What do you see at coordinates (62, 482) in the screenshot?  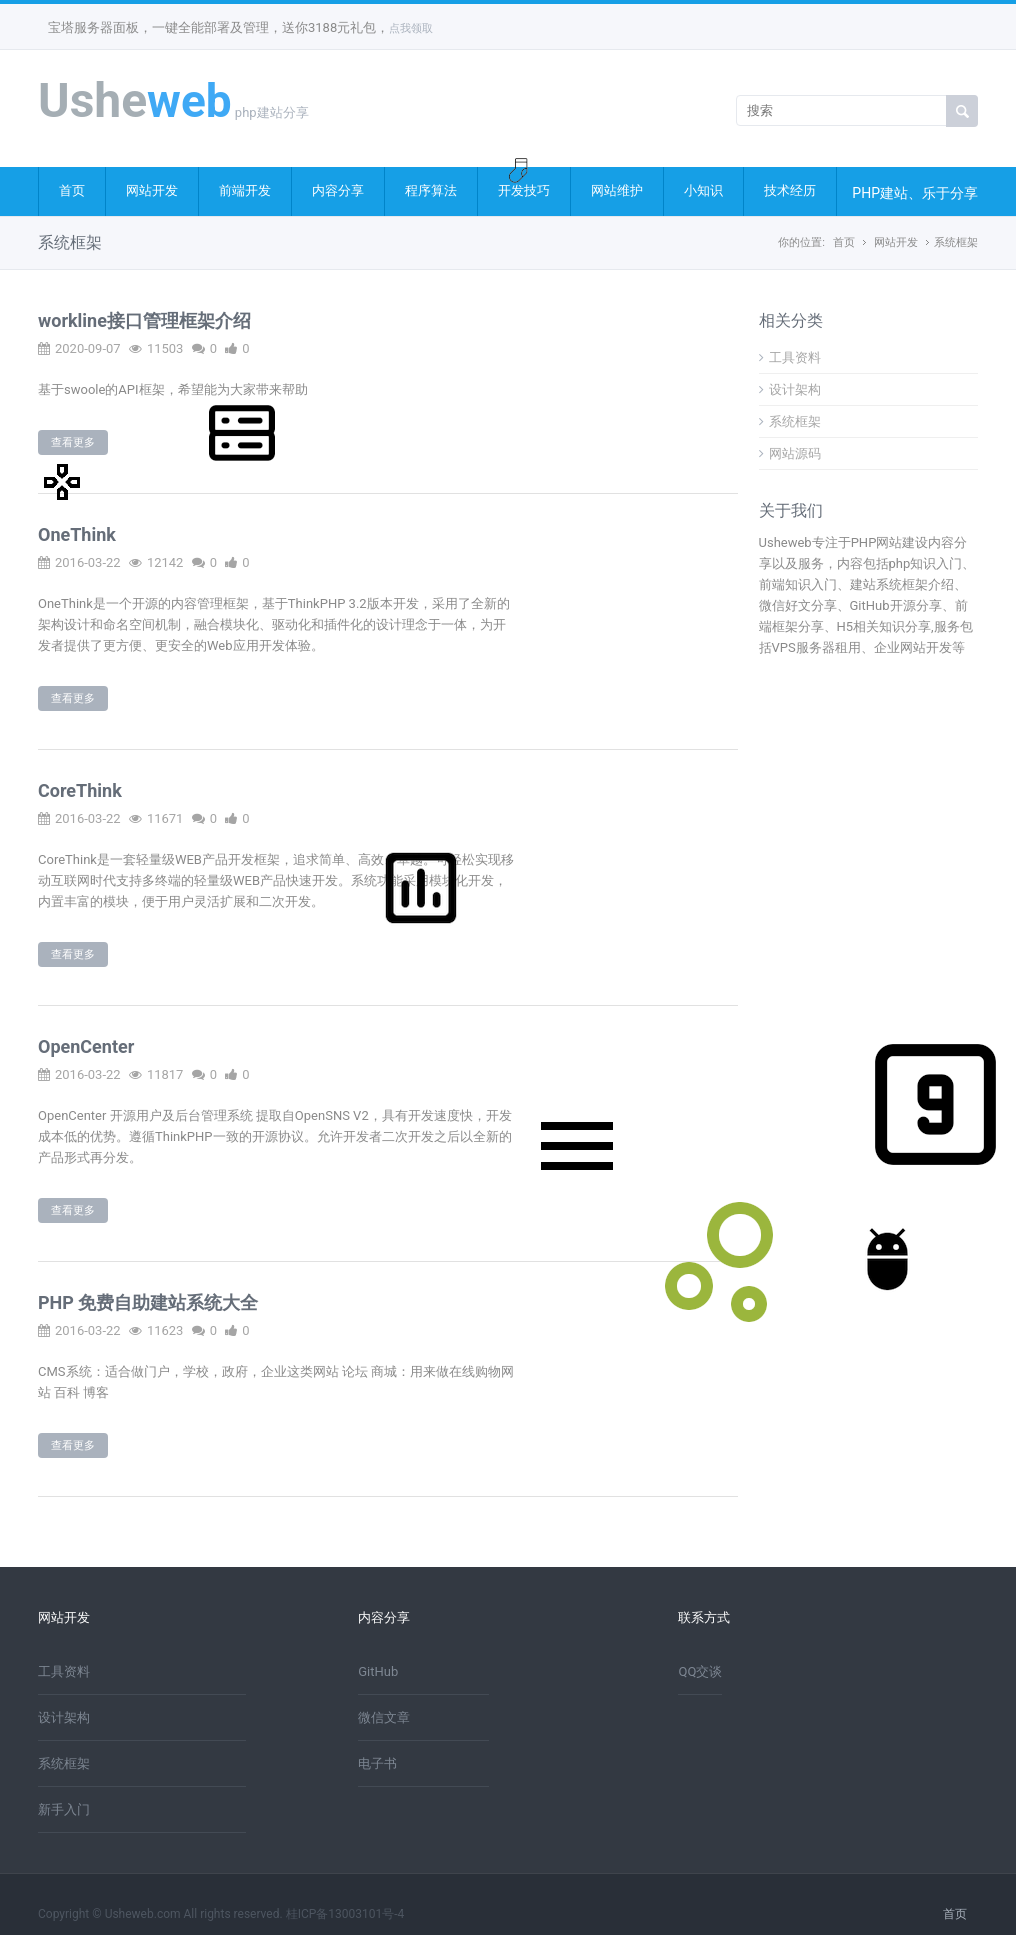 I see `open games or gaming section` at bounding box center [62, 482].